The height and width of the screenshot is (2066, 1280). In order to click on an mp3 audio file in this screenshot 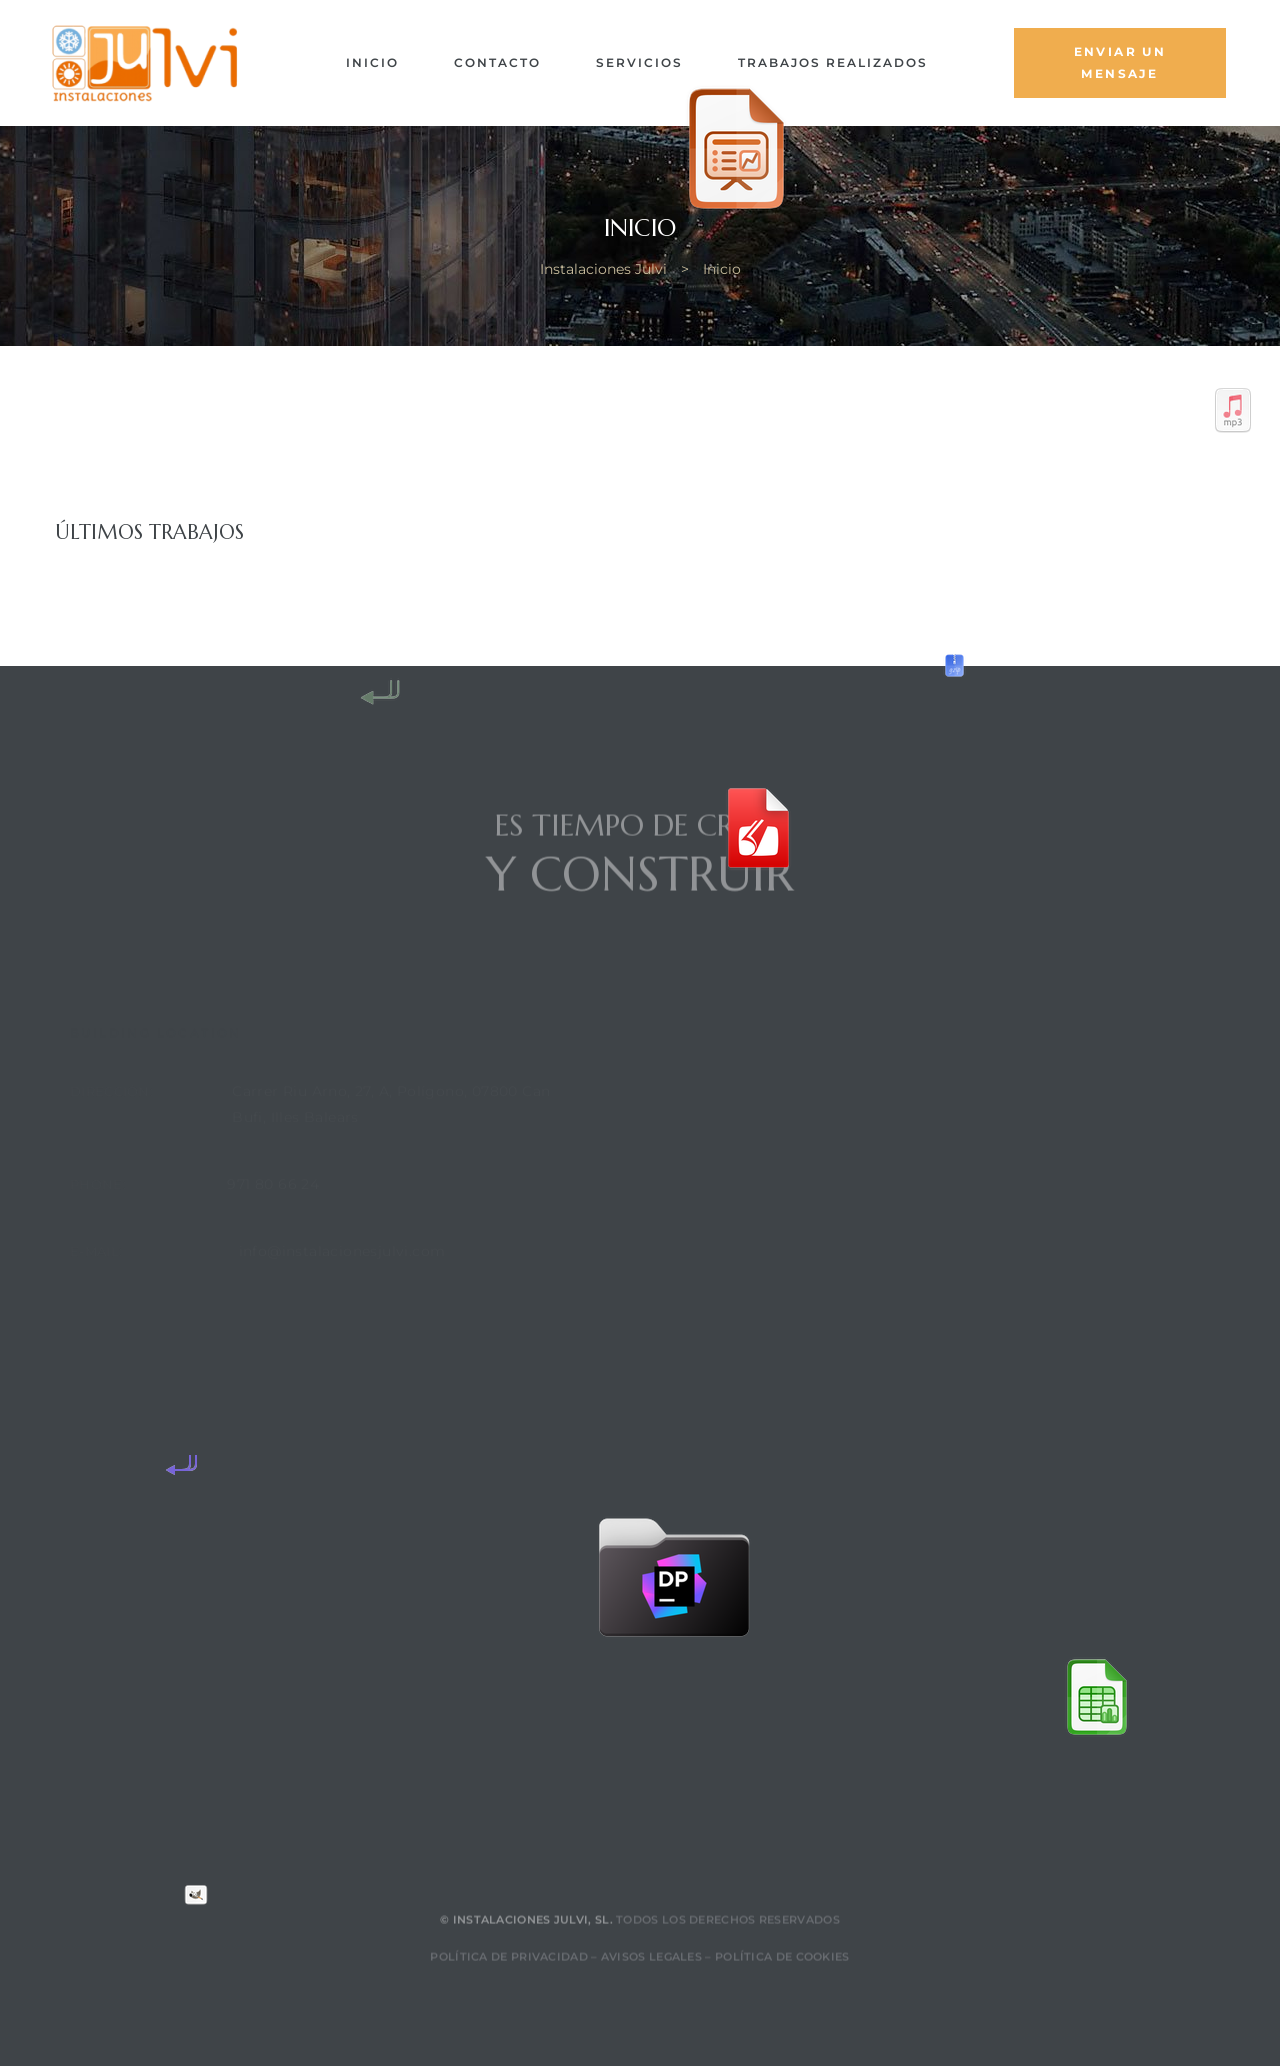, I will do `click(1233, 410)`.